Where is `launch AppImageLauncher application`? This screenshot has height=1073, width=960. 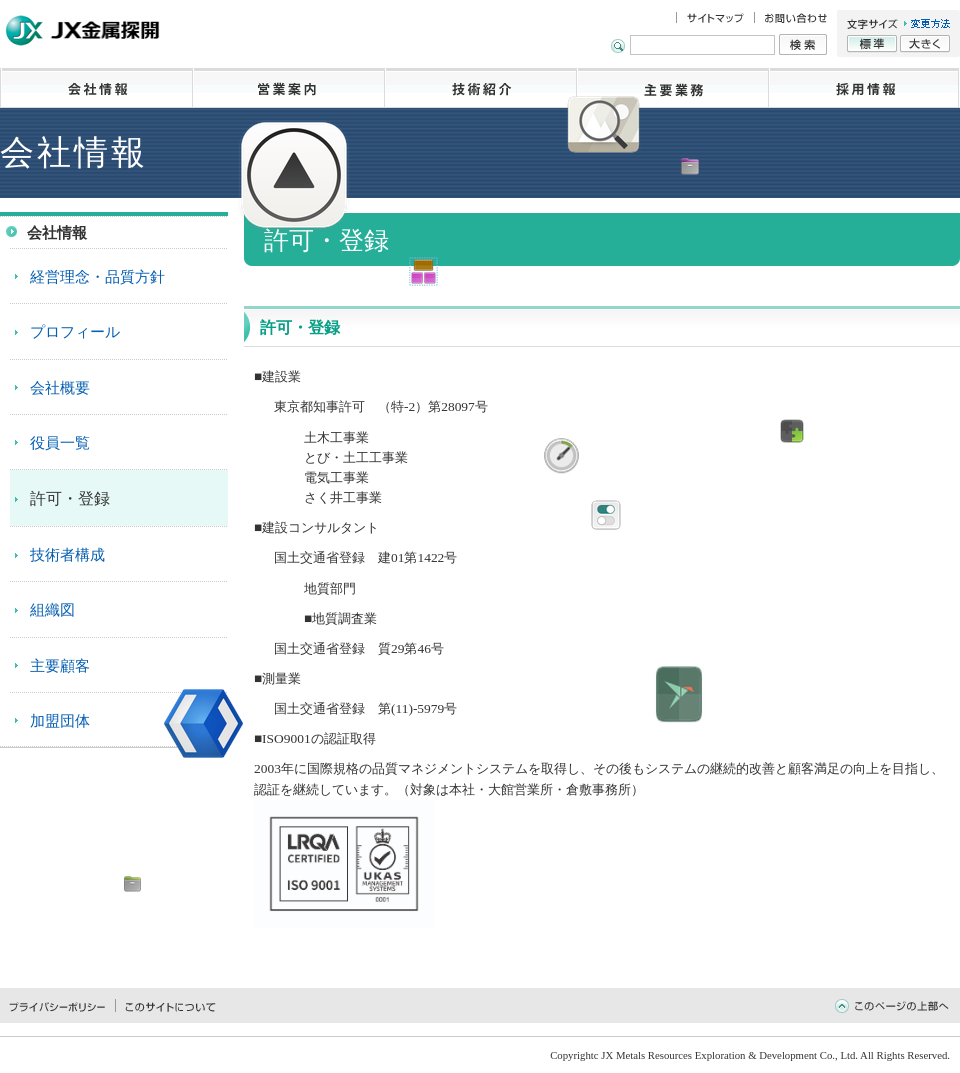 launch AppImageLauncher application is located at coordinates (294, 175).